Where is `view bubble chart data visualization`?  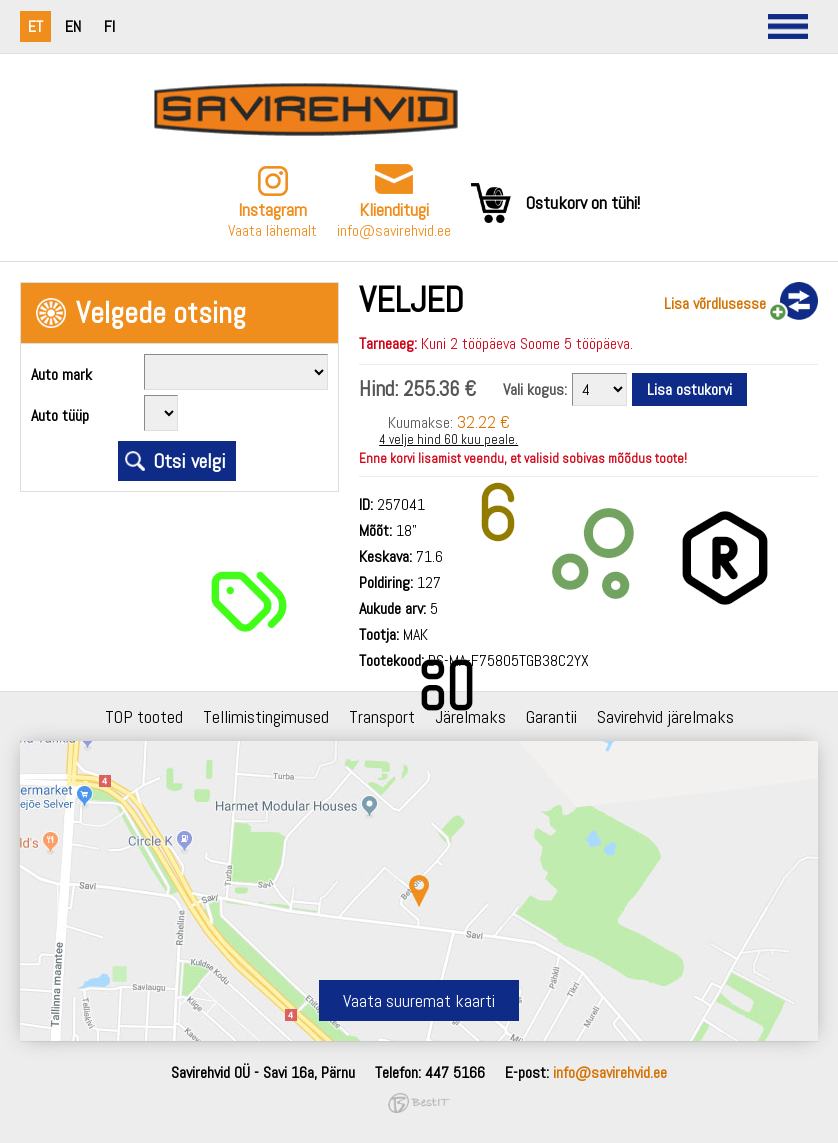
view bubble chart data visualization is located at coordinates (597, 553).